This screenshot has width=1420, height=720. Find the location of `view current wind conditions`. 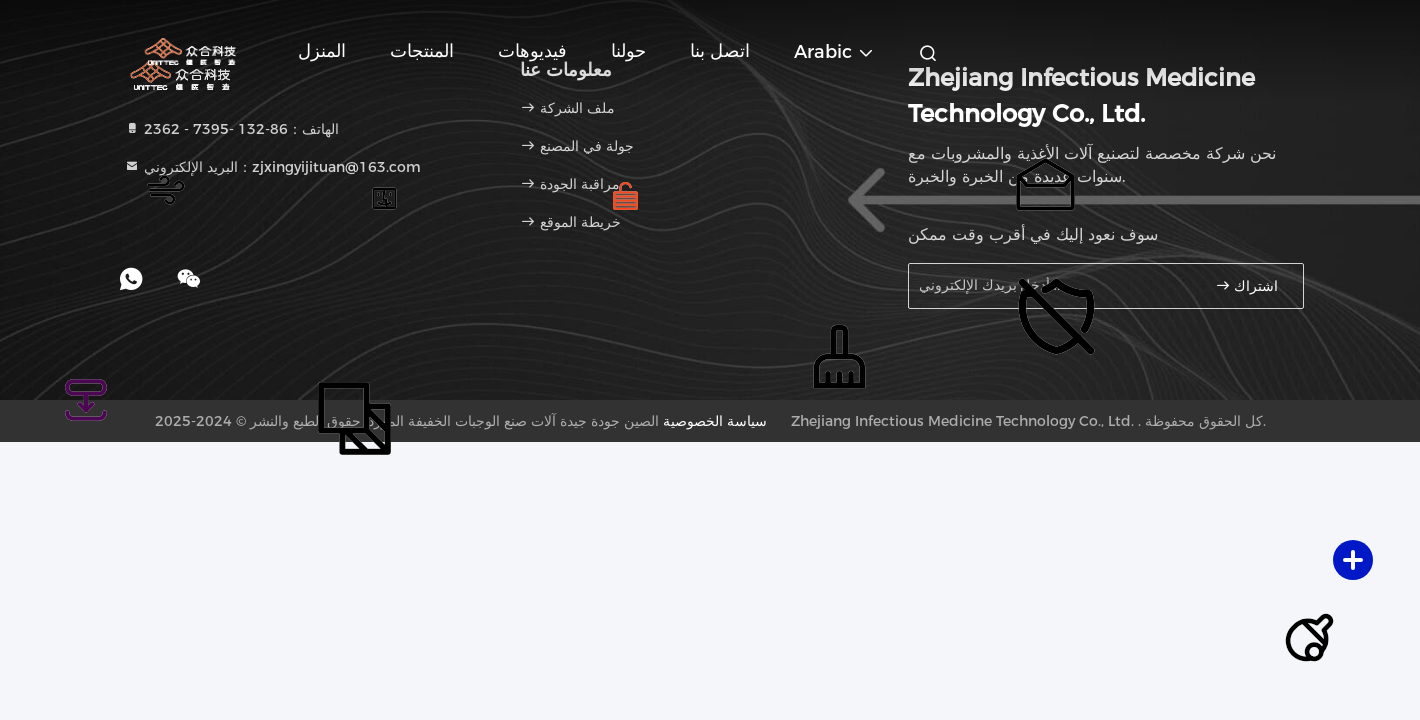

view current wind conditions is located at coordinates (166, 190).